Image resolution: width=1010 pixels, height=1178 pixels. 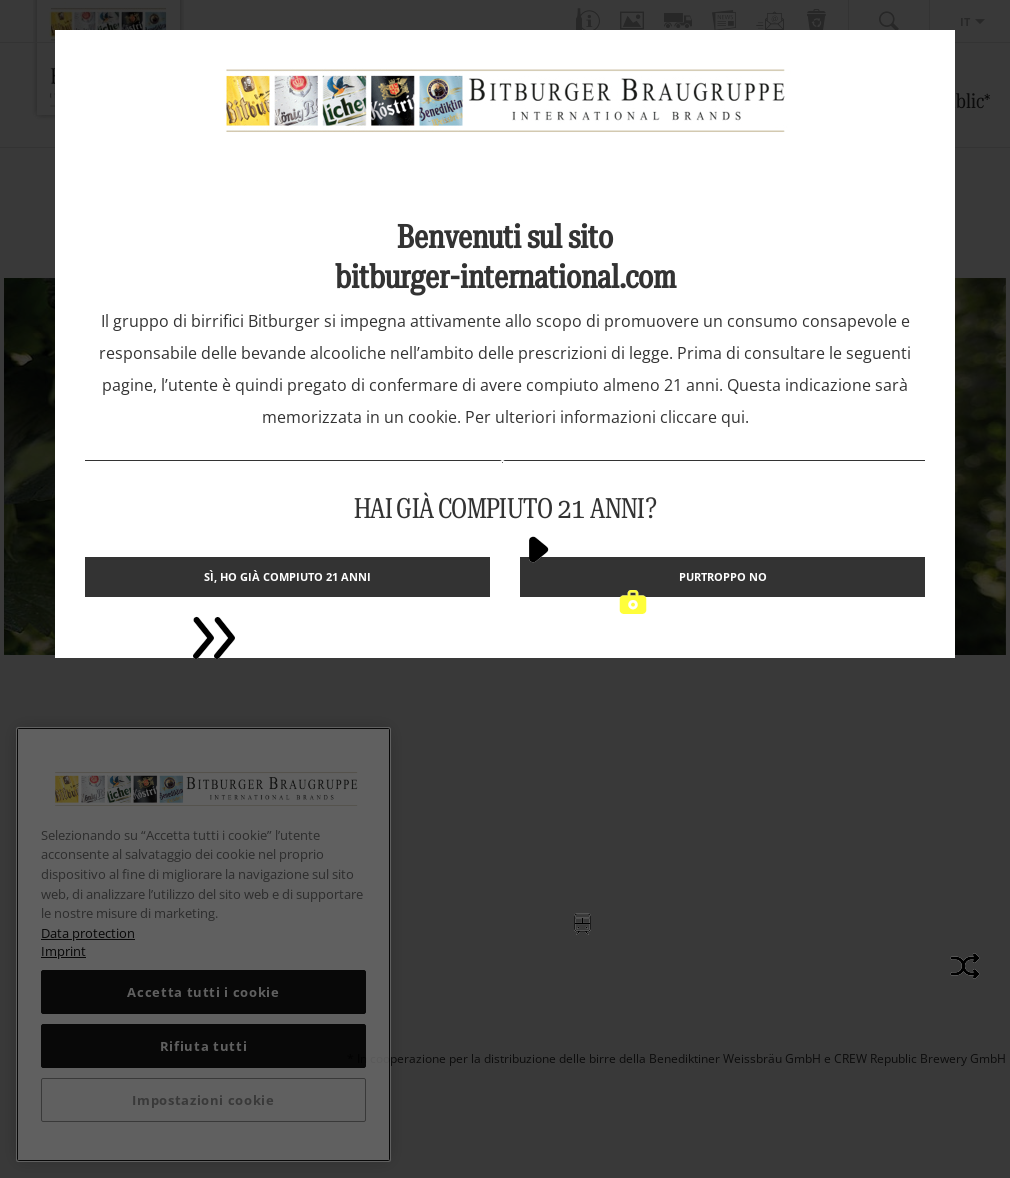 What do you see at coordinates (582, 923) in the screenshot?
I see `access train schedules or rail transit options` at bounding box center [582, 923].